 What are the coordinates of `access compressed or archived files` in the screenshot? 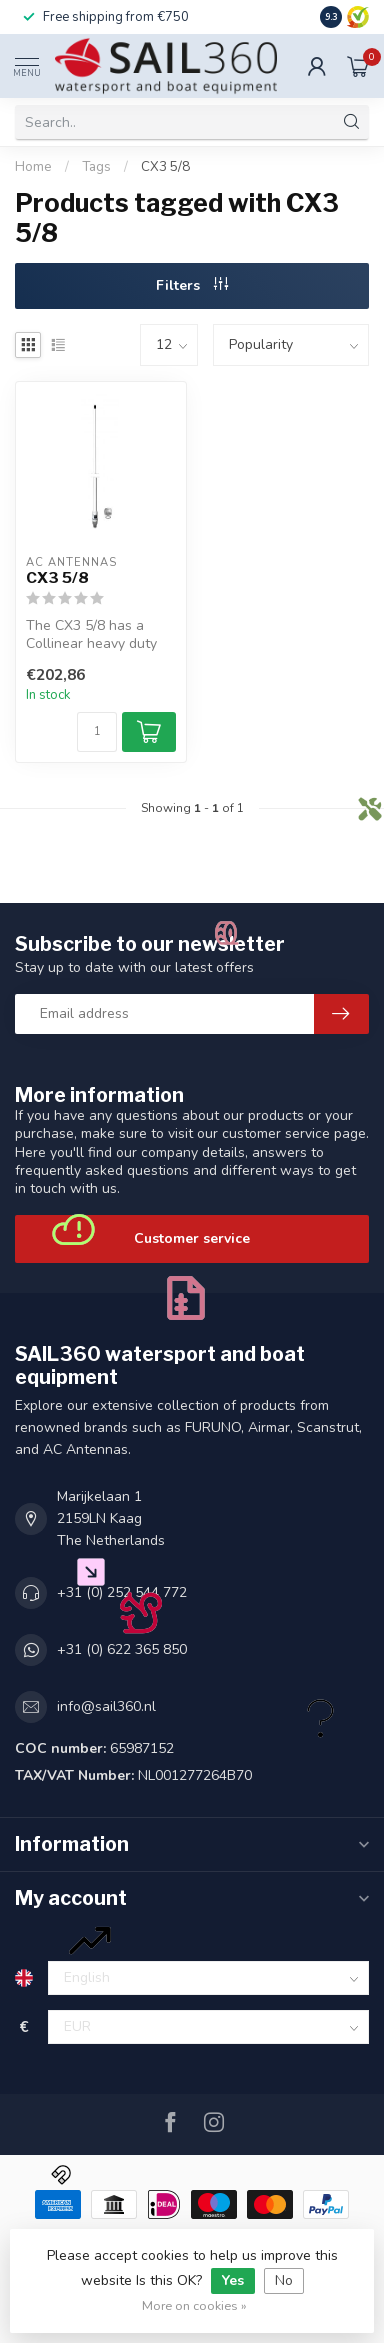 It's located at (186, 1298).